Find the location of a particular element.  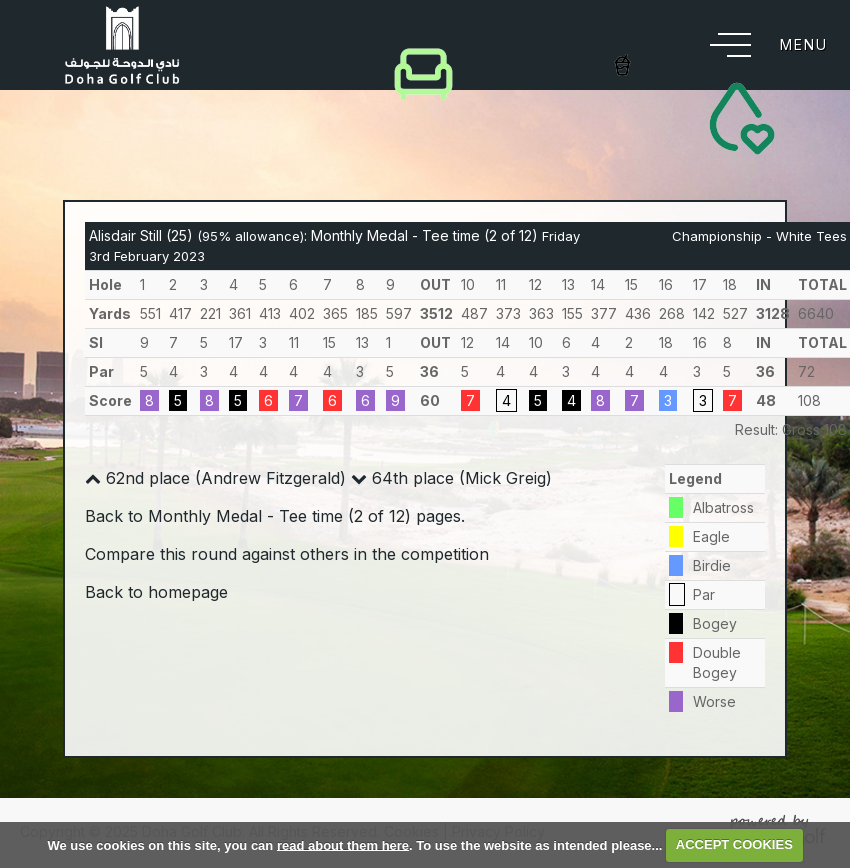

browse furniture or home decor items is located at coordinates (423, 74).